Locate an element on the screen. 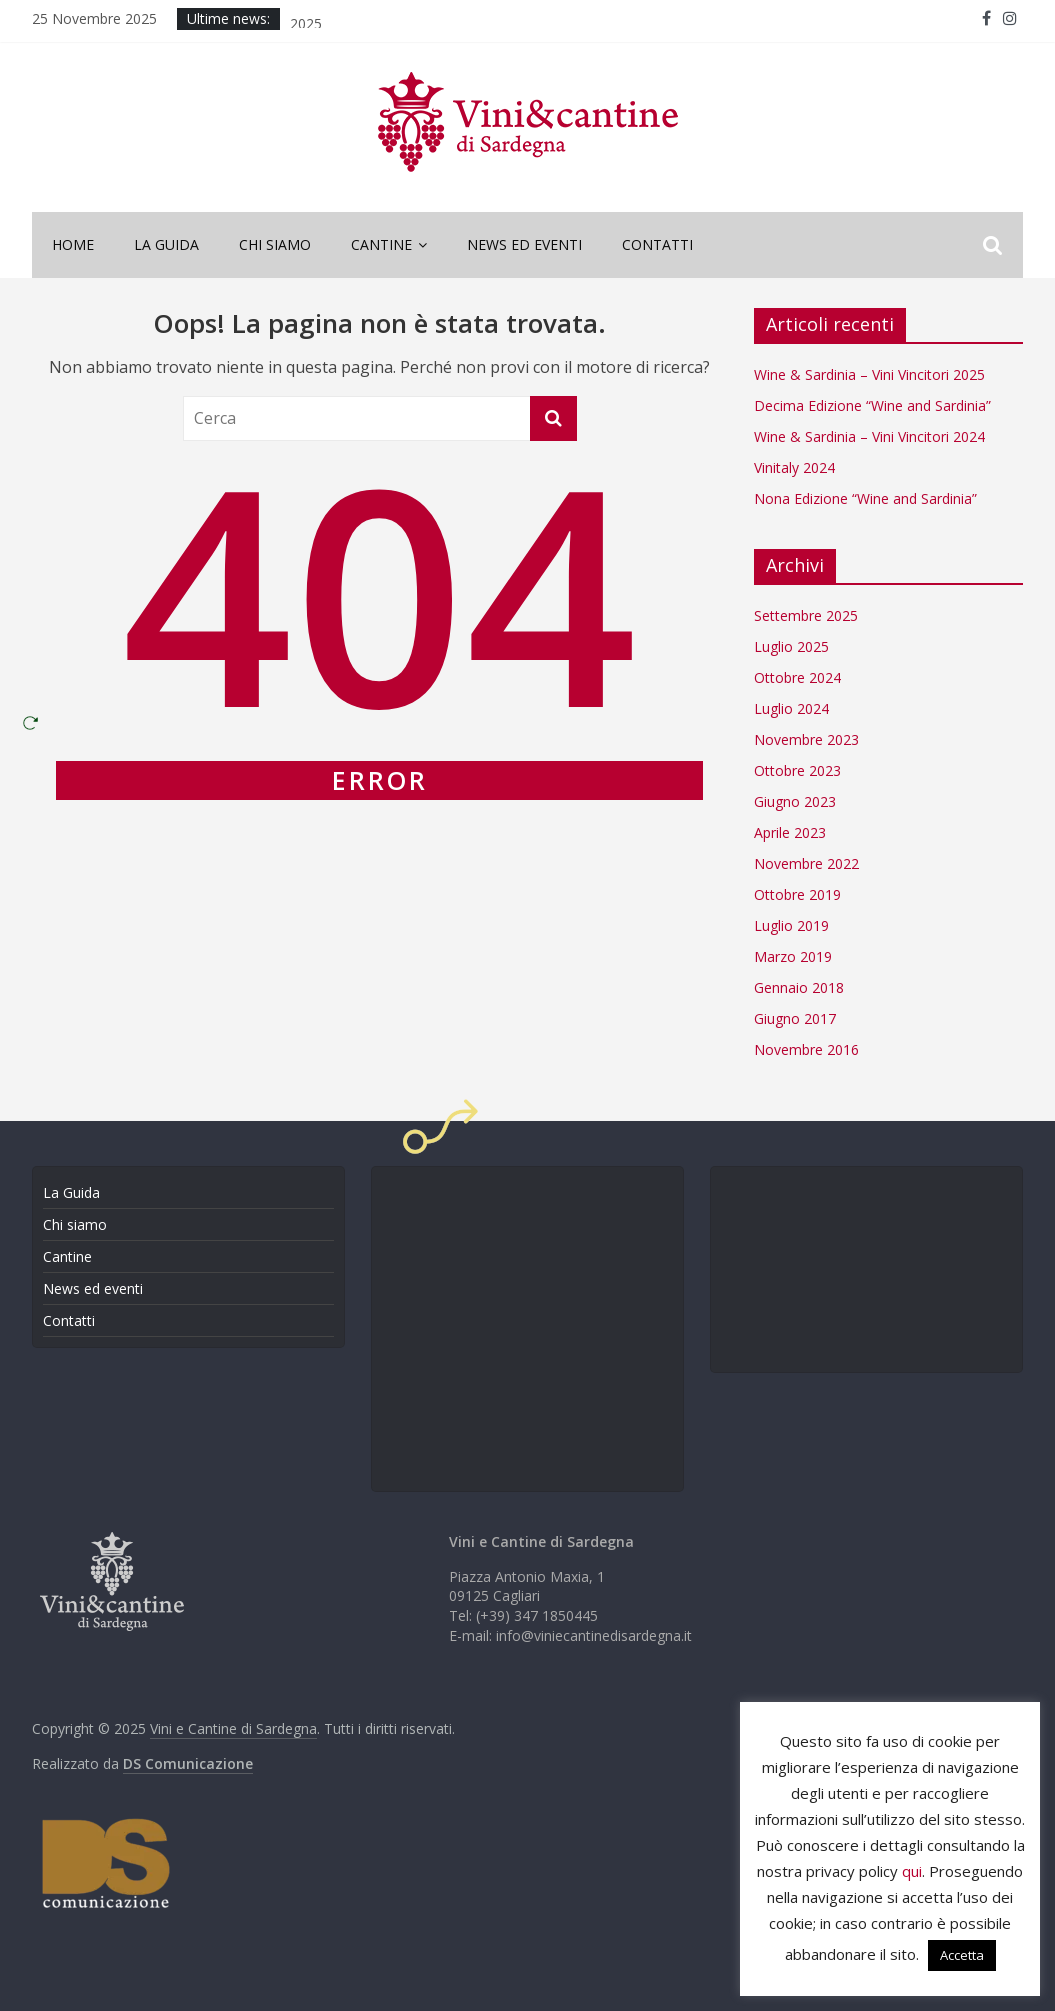 The image size is (1055, 2011). refresh or reload the current page is located at coordinates (30, 723).